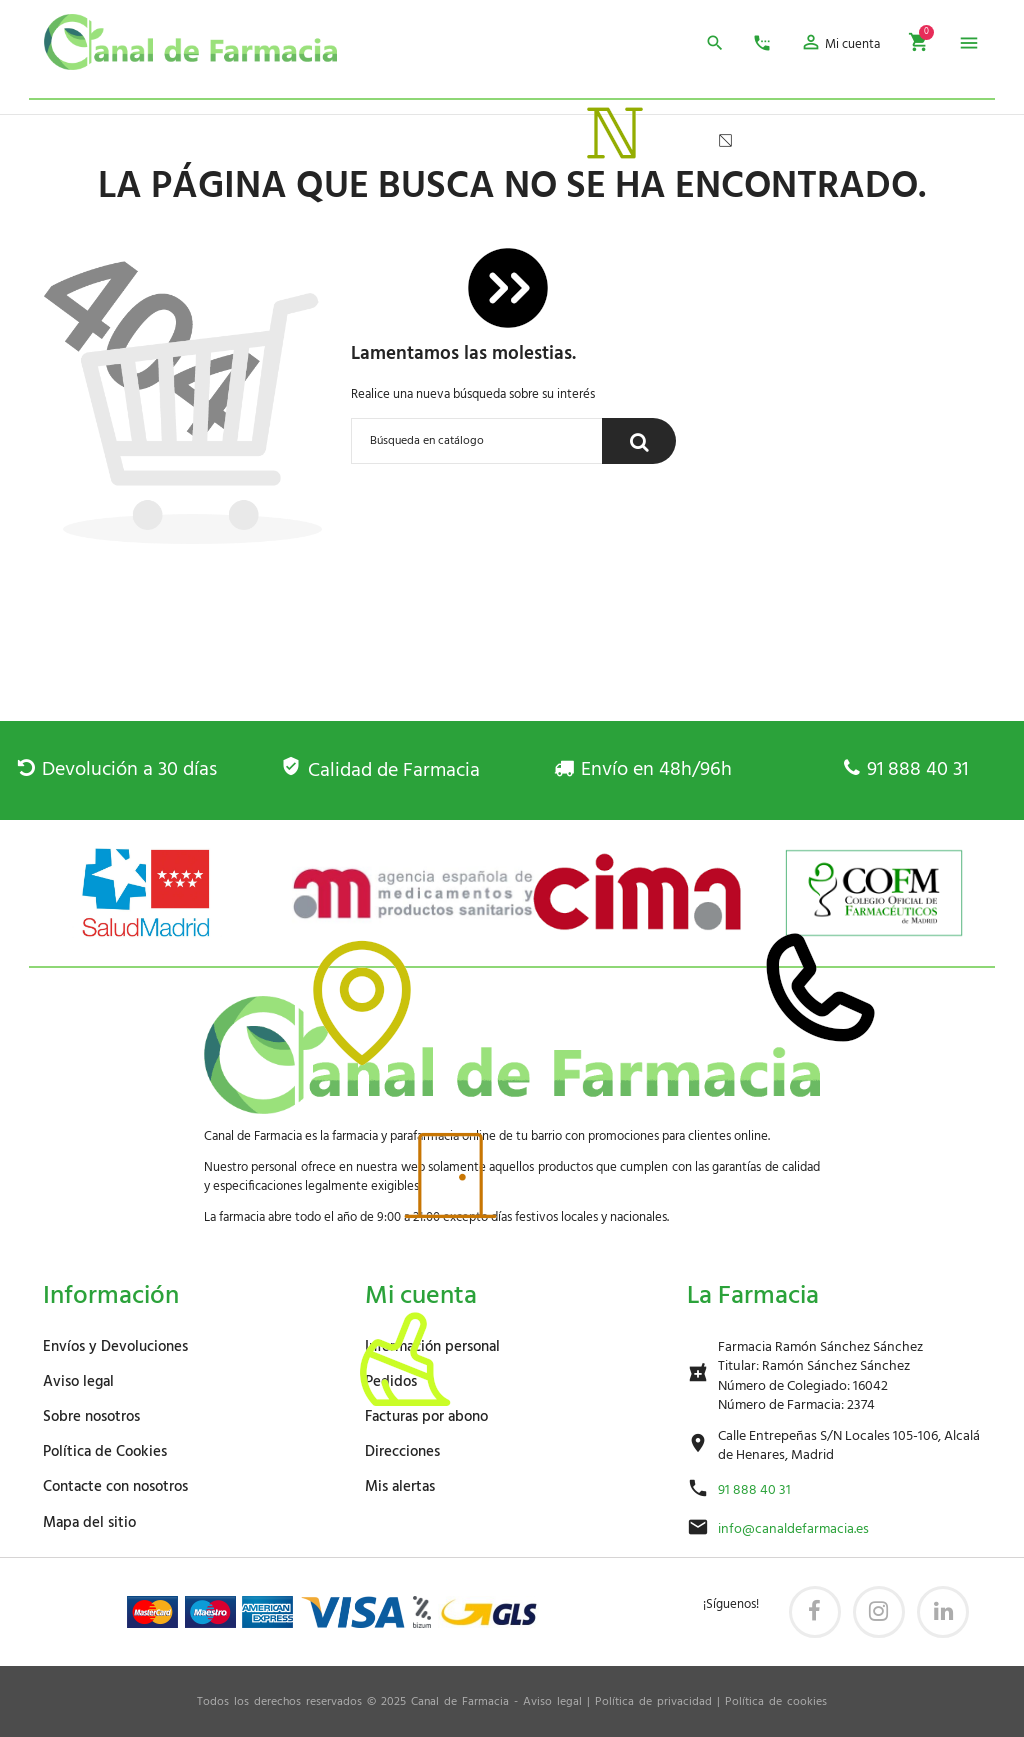  What do you see at coordinates (818, 989) in the screenshot?
I see `make a phone call` at bounding box center [818, 989].